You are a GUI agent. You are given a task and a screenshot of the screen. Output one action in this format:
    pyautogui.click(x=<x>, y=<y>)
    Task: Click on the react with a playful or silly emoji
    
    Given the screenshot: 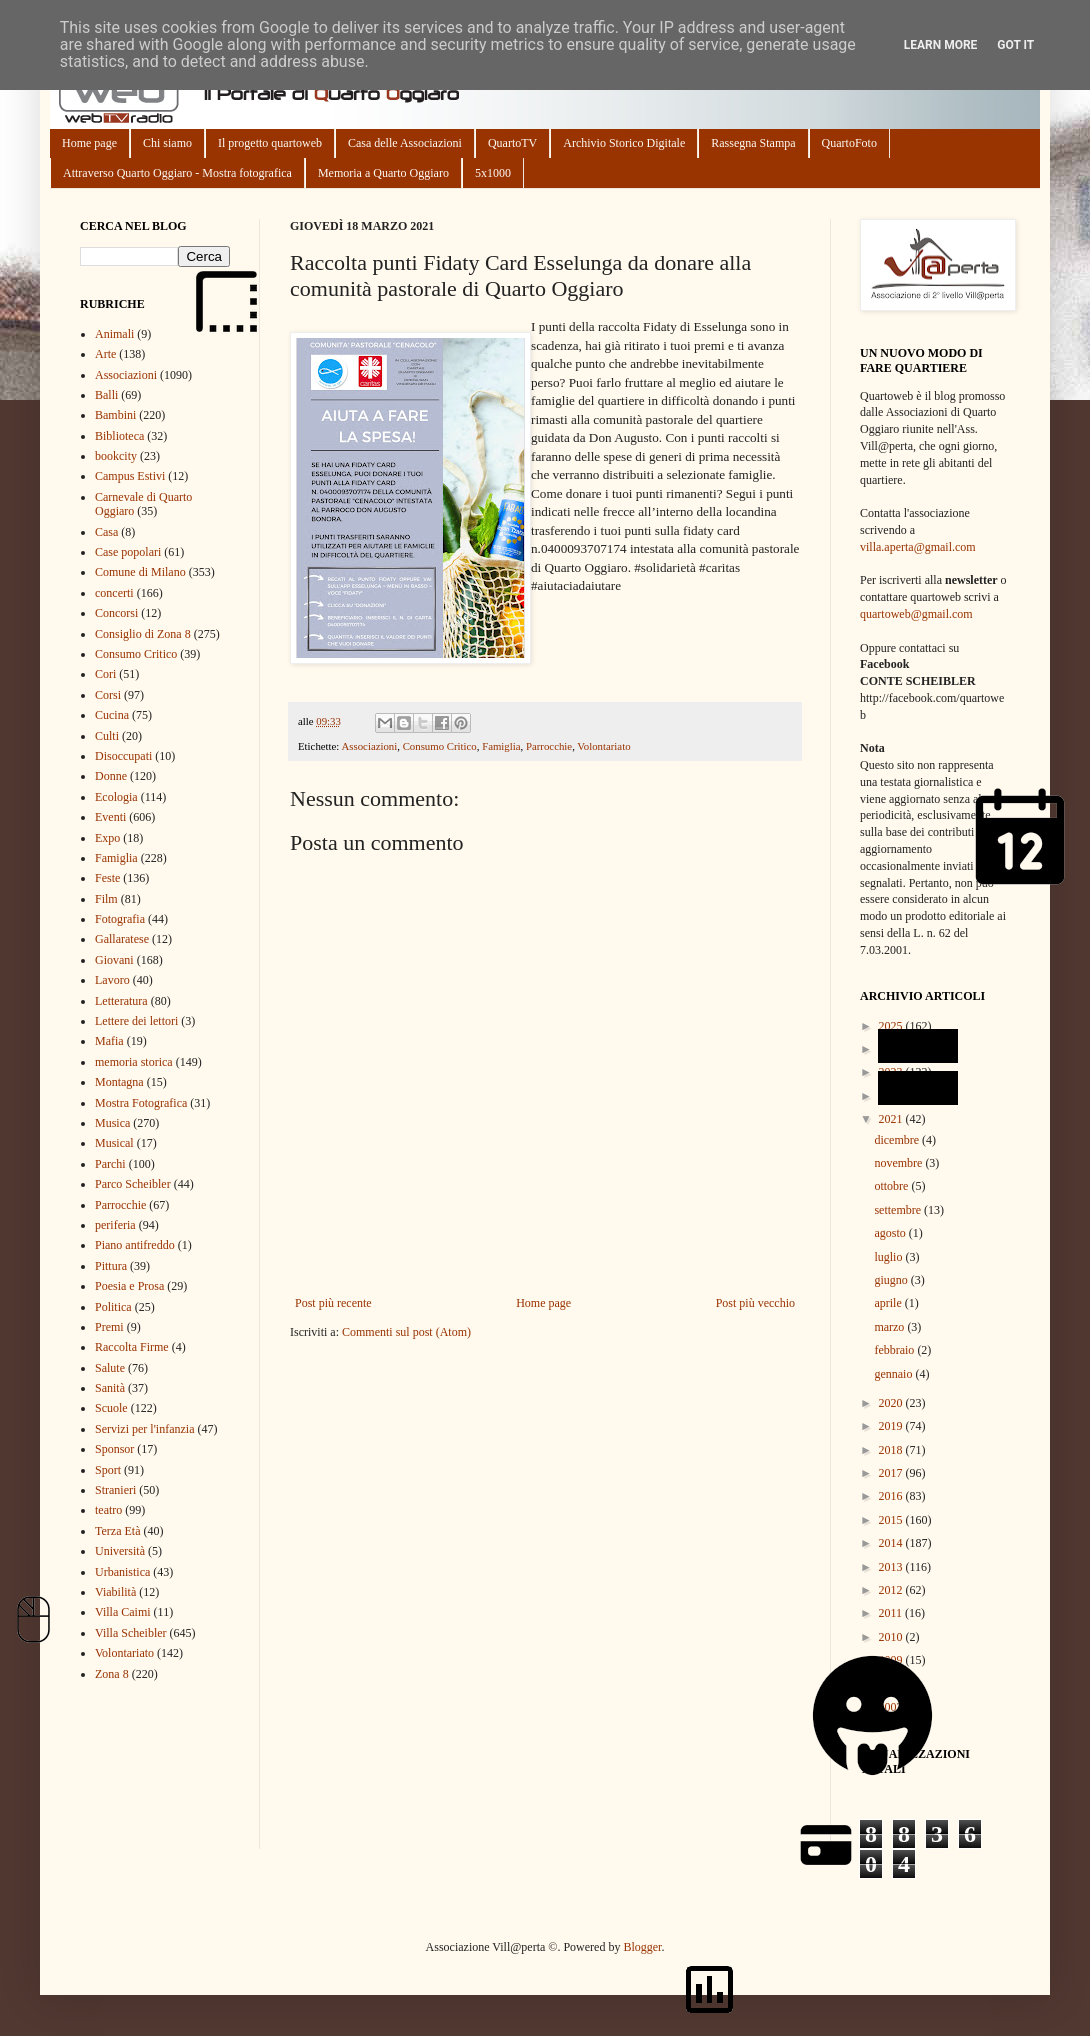 What is the action you would take?
    pyautogui.click(x=872, y=1715)
    